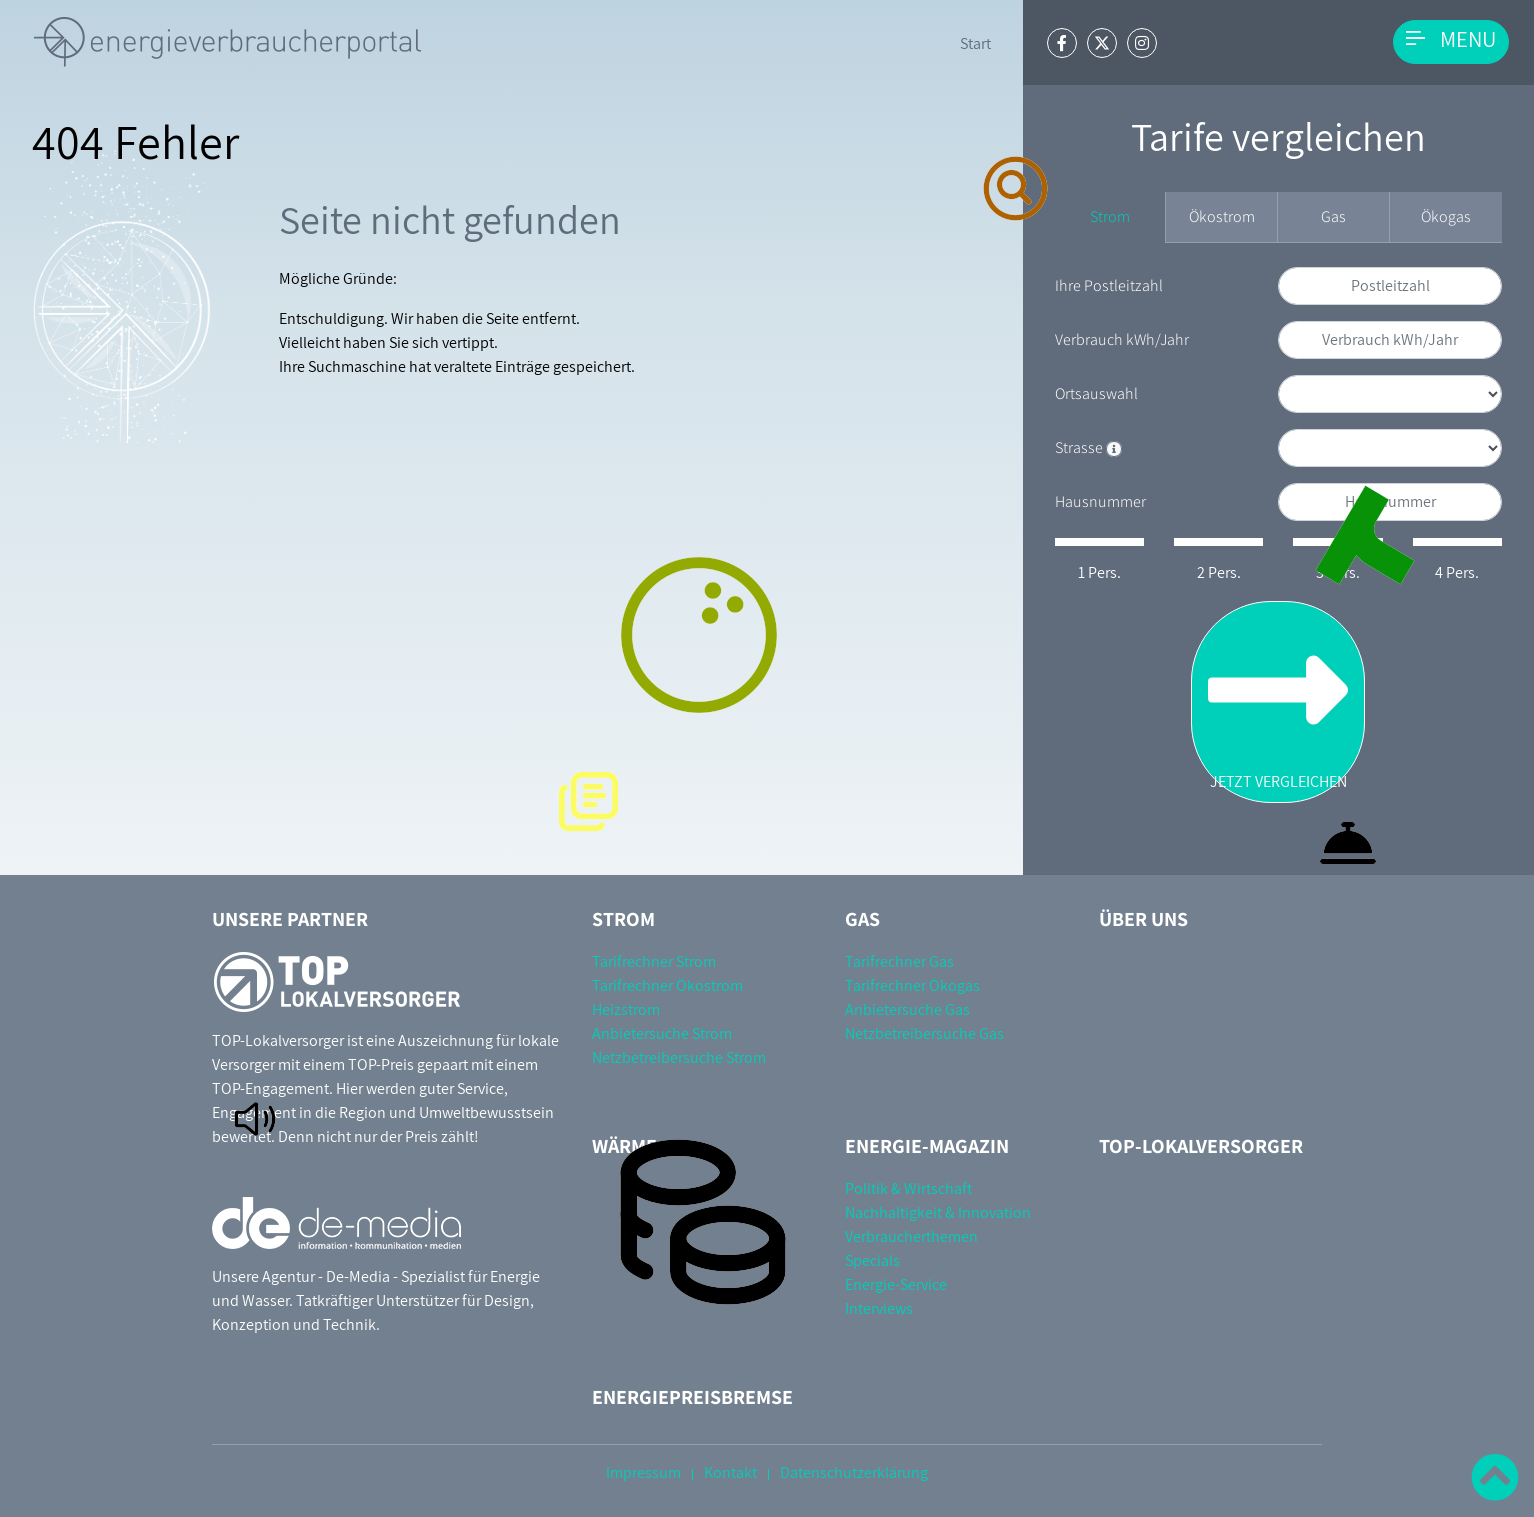 Image resolution: width=1534 pixels, height=1517 pixels. I want to click on access bowling game or activity, so click(699, 635).